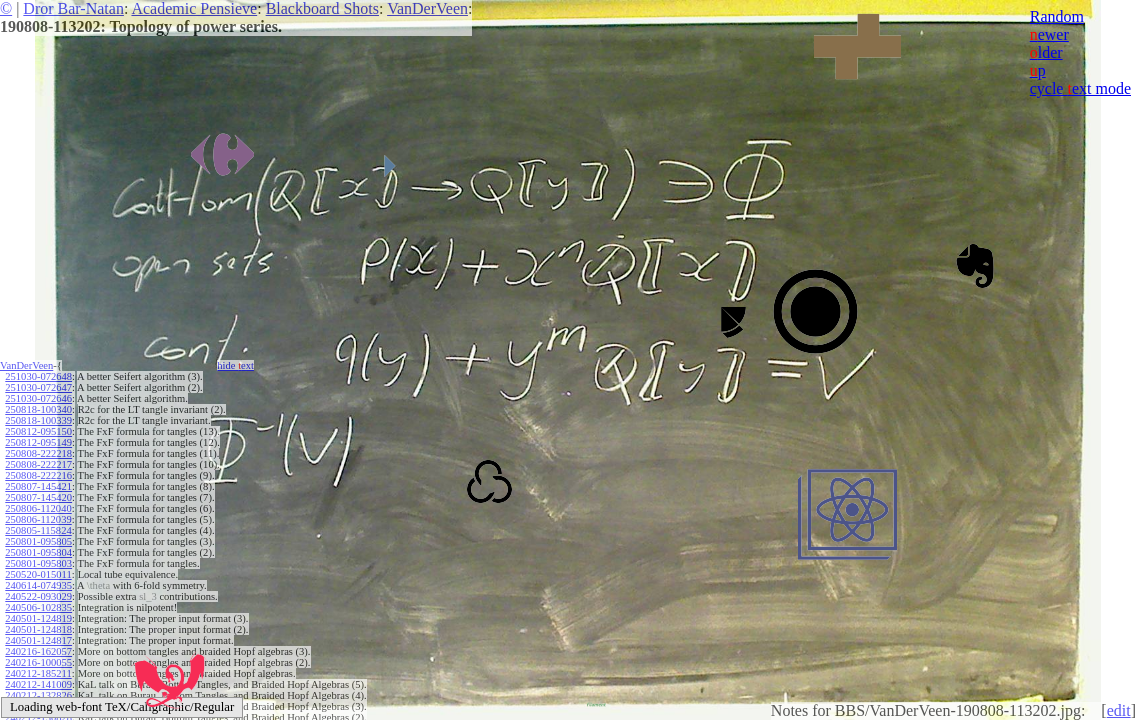 This screenshot has width=1136, height=720. What do you see at coordinates (168, 679) in the screenshot?
I see `visit the LLVM compiler infrastructure project website` at bounding box center [168, 679].